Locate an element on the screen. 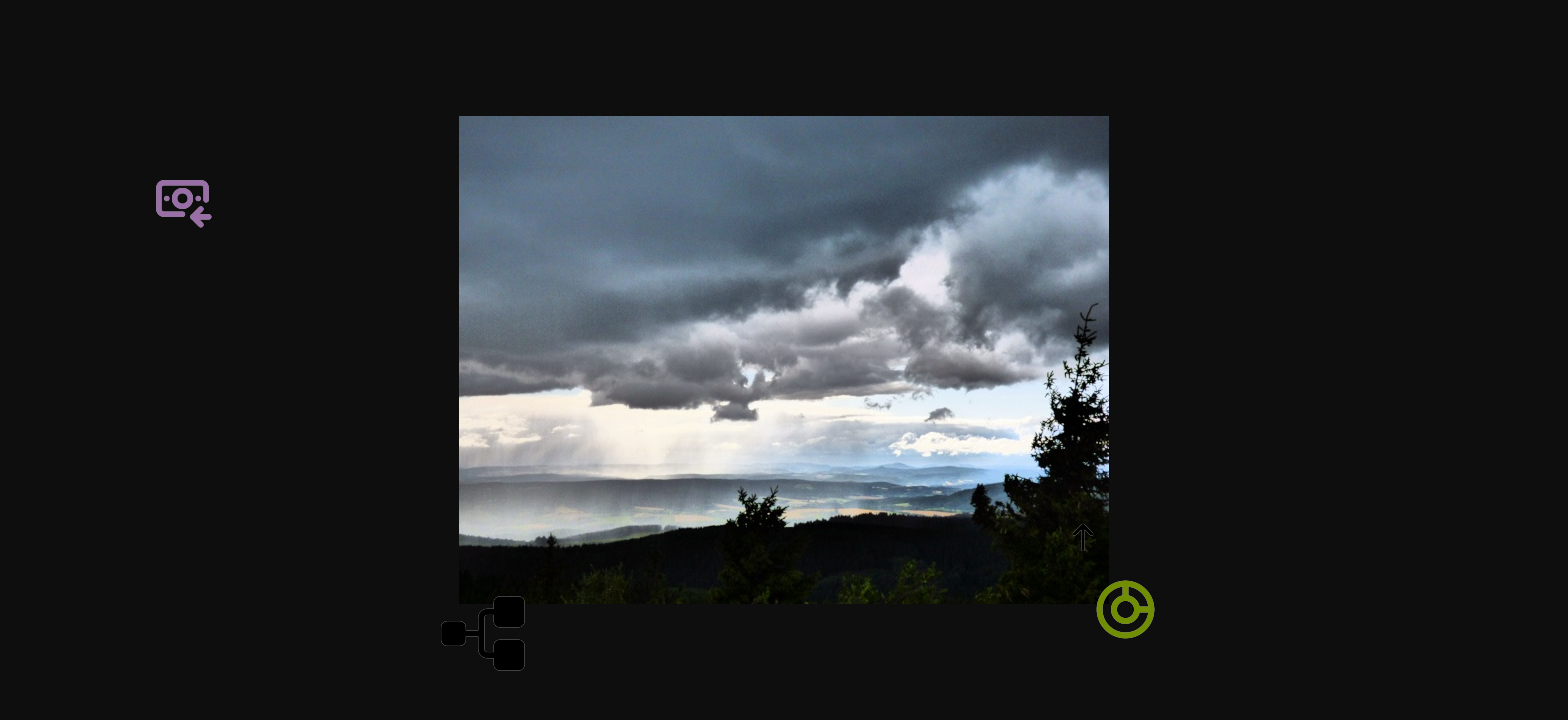 This screenshot has height=720, width=1568. view donut chart analytics is located at coordinates (1125, 609).